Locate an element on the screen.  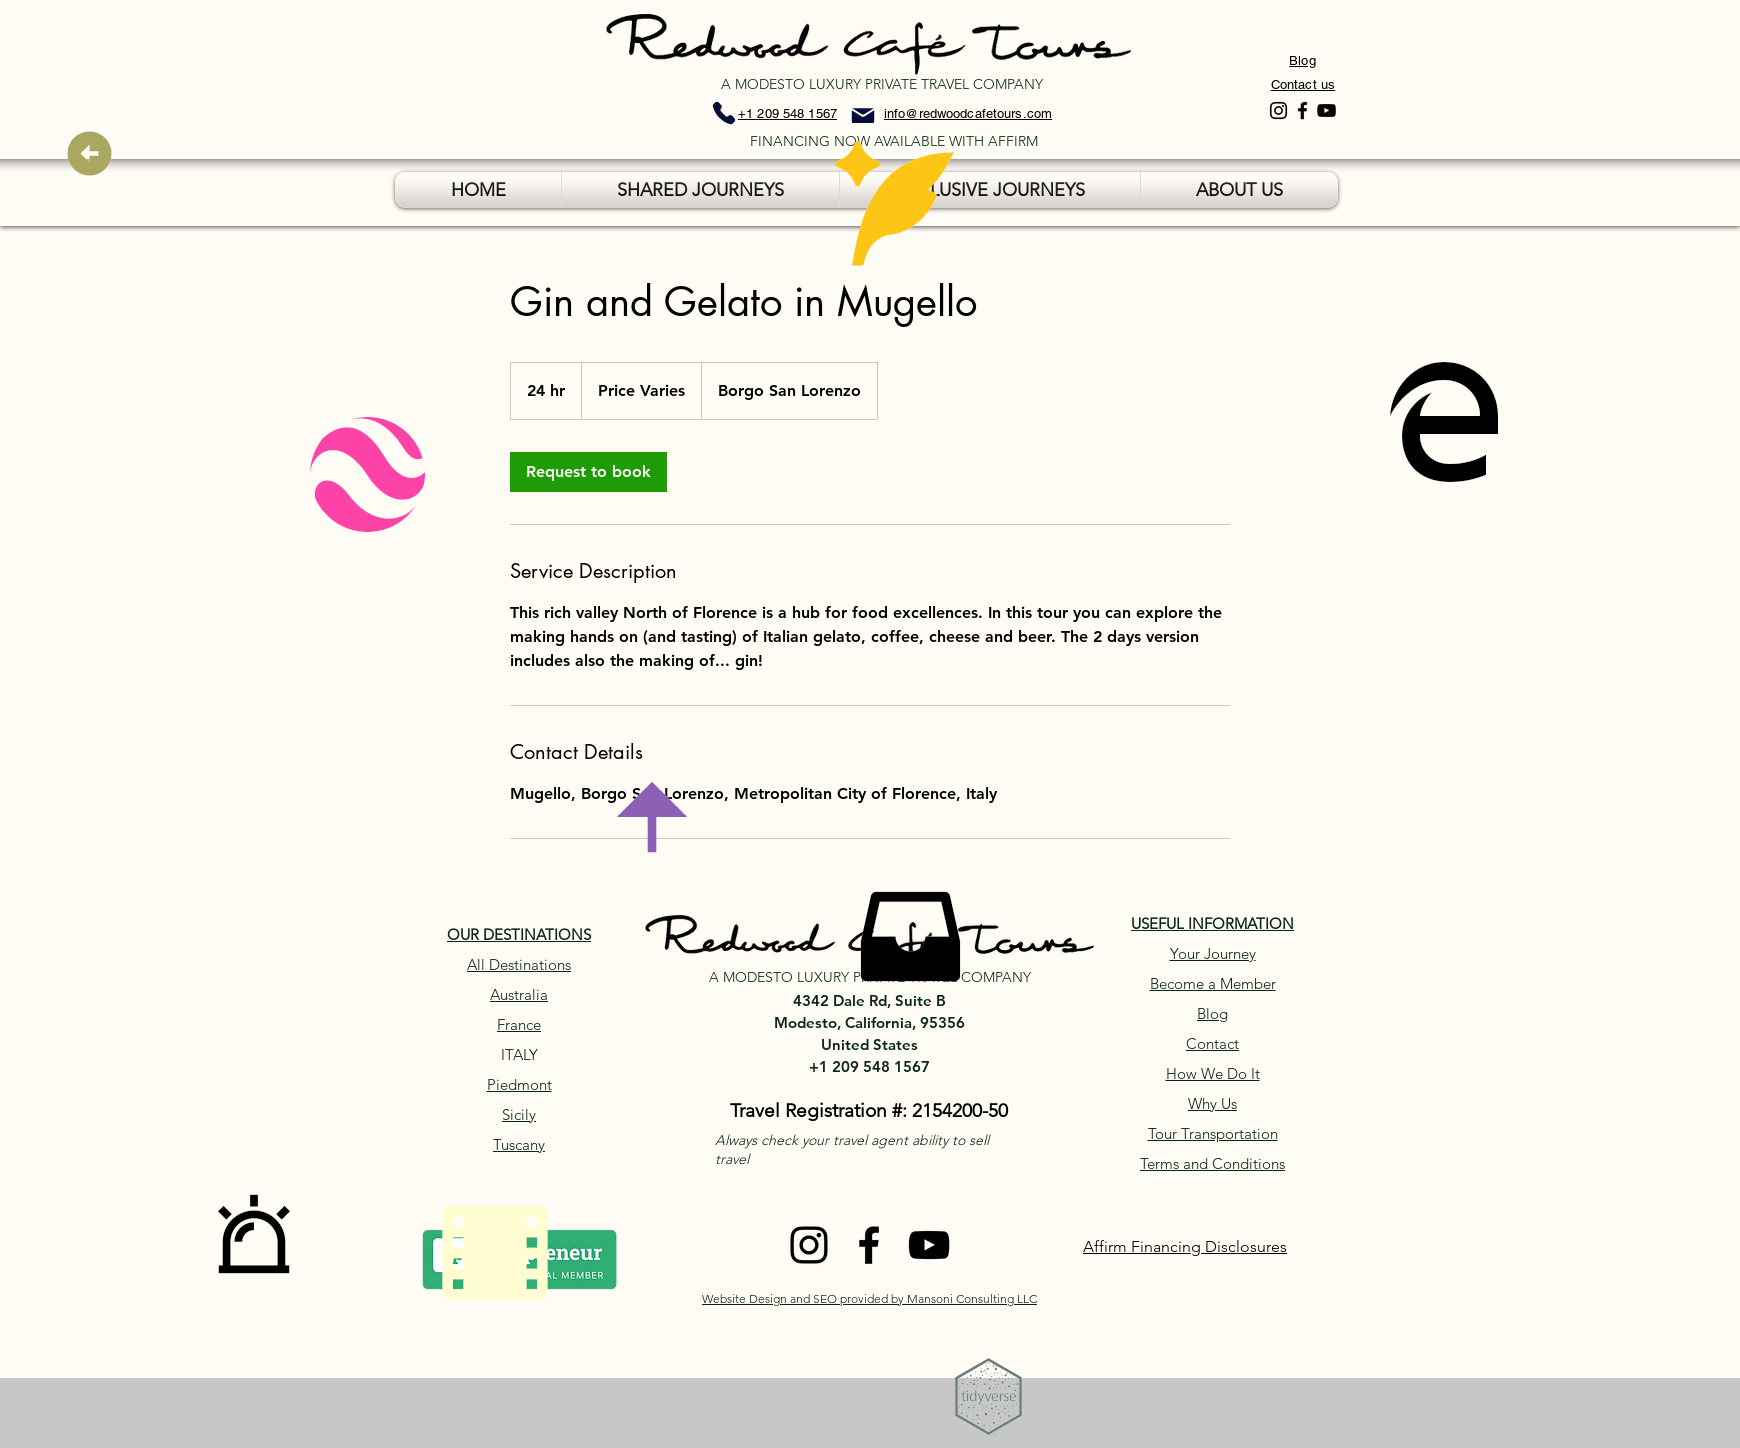
scroll to top of page is located at coordinates (652, 817).